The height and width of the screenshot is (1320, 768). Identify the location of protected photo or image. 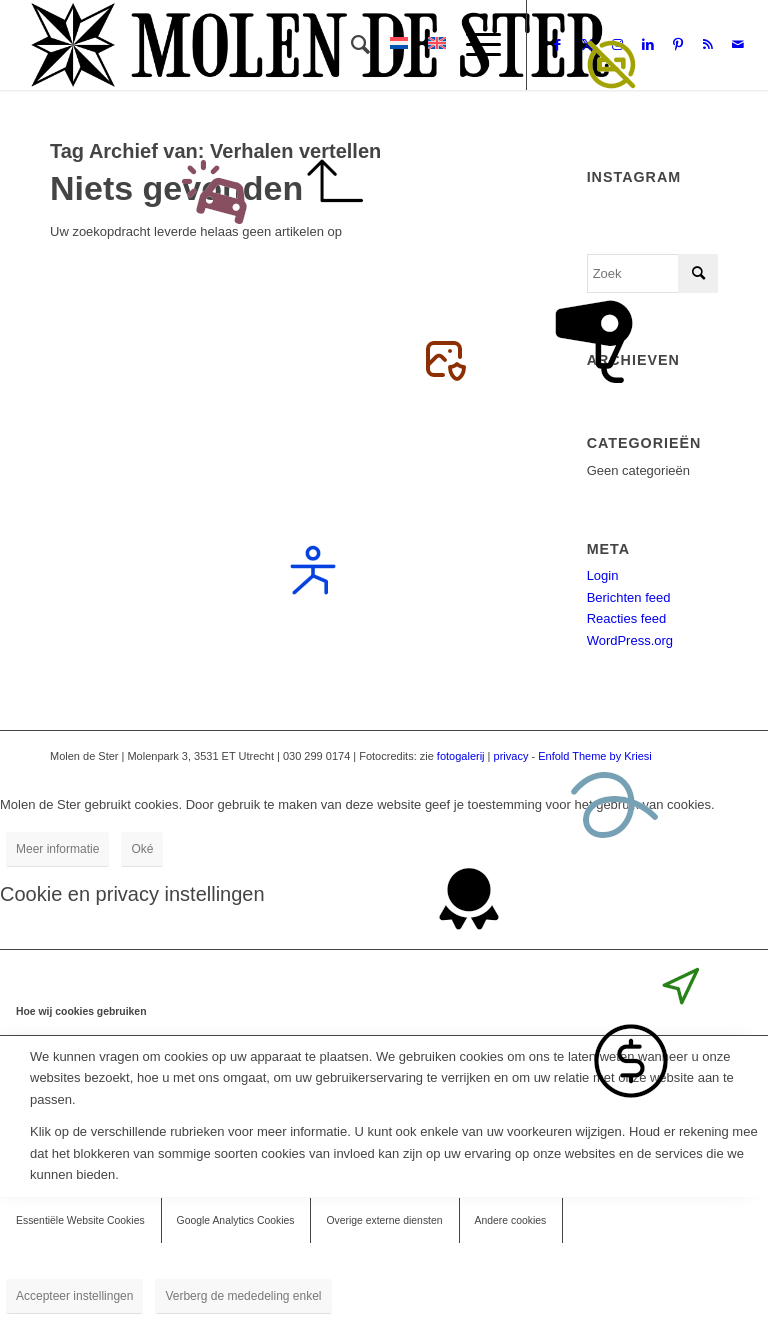
(444, 359).